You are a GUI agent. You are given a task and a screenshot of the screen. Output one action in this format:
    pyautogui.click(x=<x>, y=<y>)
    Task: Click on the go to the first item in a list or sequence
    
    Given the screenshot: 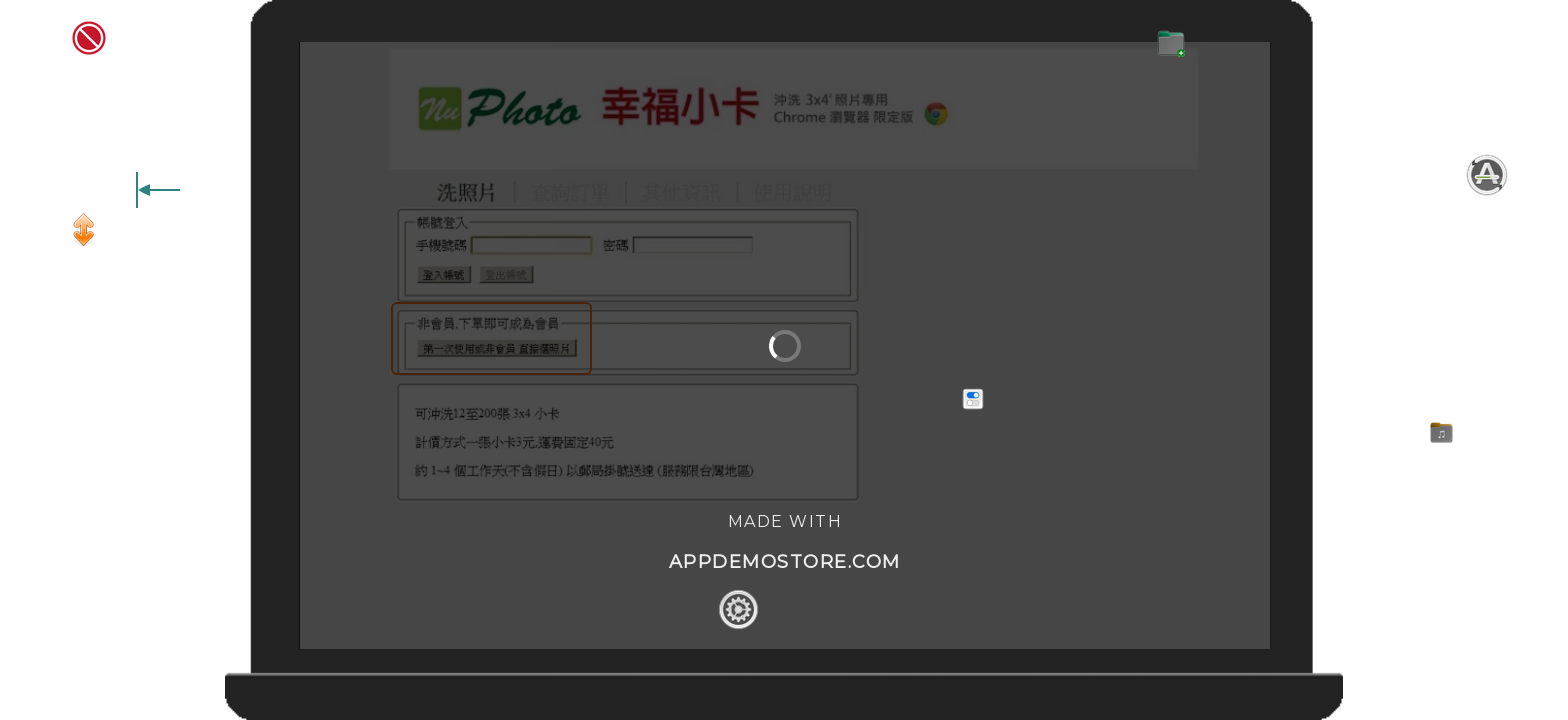 What is the action you would take?
    pyautogui.click(x=158, y=190)
    